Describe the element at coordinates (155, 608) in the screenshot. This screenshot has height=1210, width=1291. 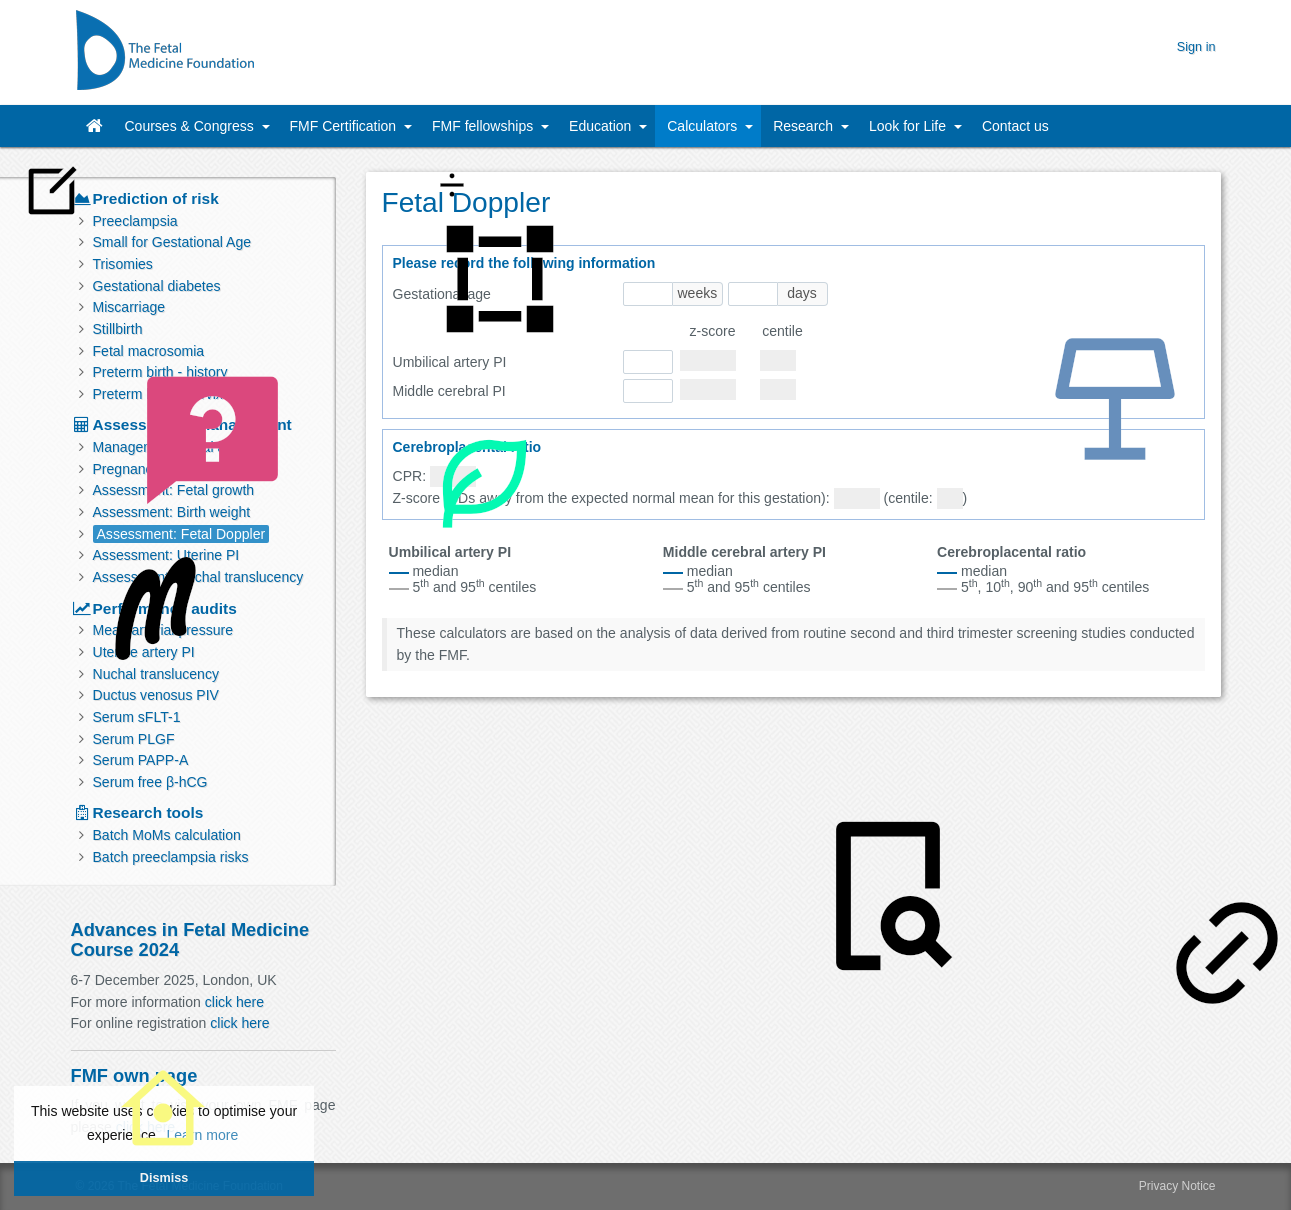
I see `open Marvel app for prototyping` at that location.